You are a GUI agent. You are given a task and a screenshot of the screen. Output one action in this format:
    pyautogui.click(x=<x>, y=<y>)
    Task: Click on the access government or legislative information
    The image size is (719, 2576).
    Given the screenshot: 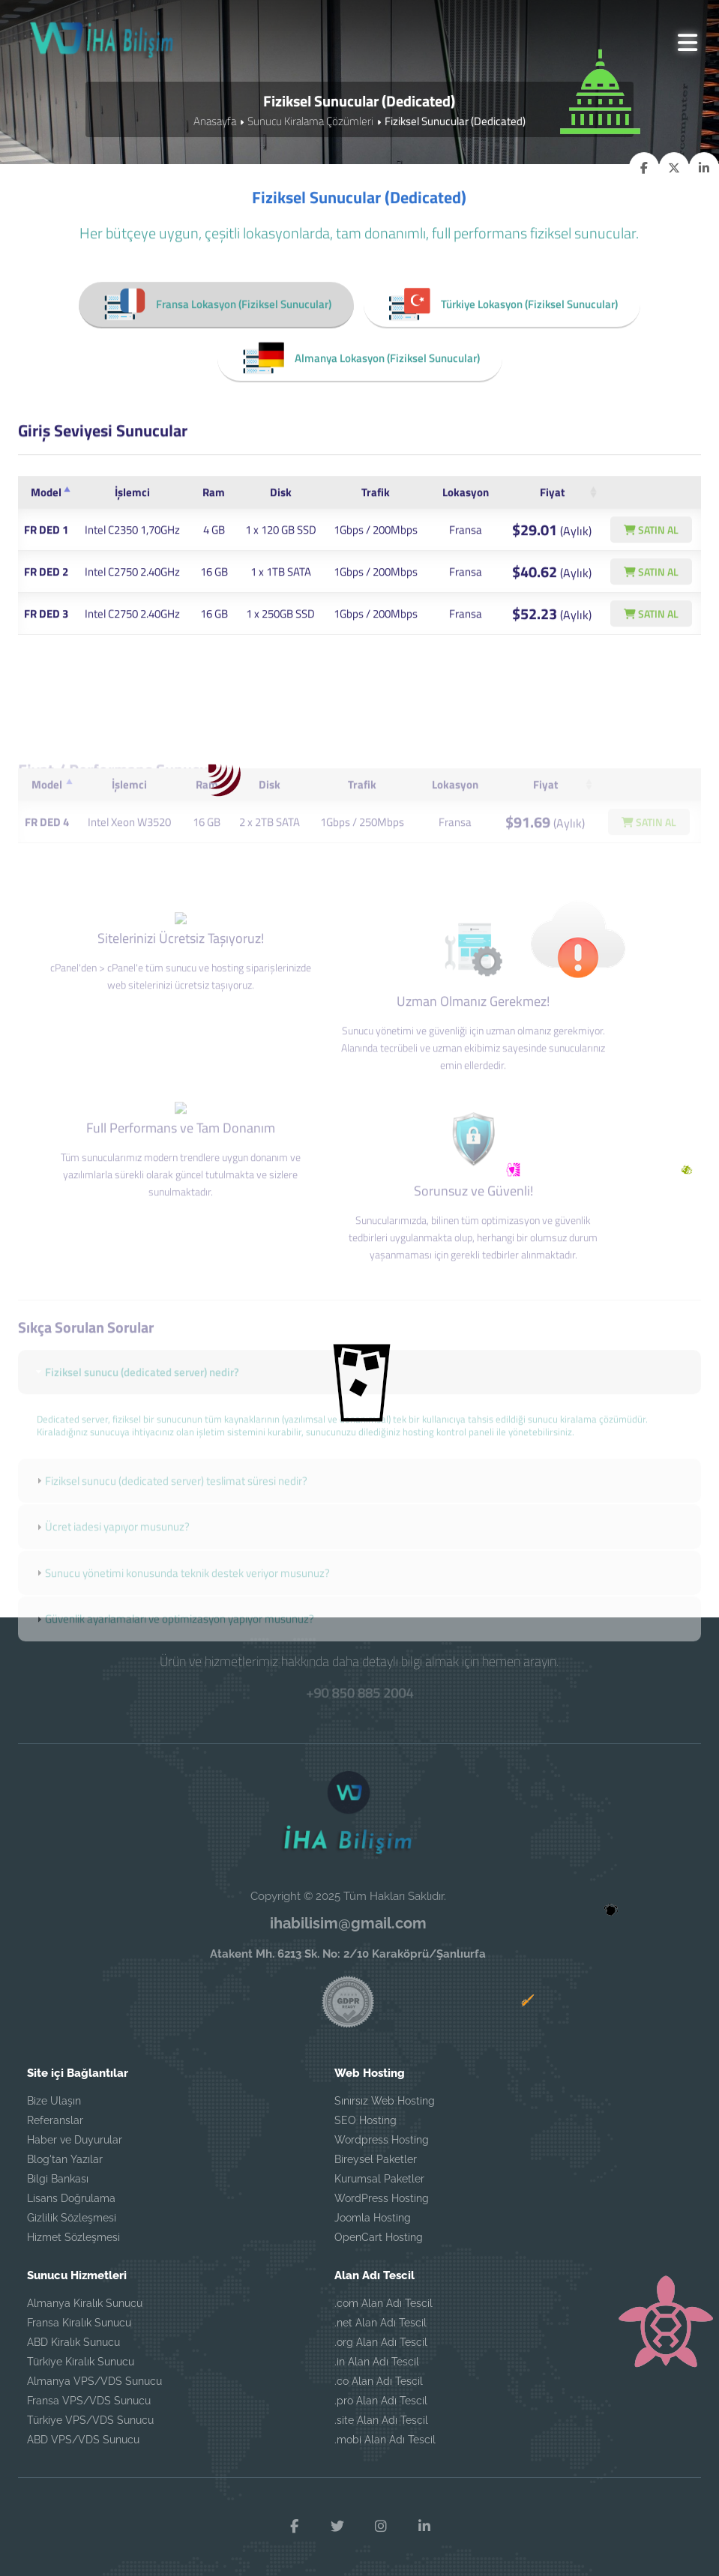 What is the action you would take?
    pyautogui.click(x=600, y=91)
    